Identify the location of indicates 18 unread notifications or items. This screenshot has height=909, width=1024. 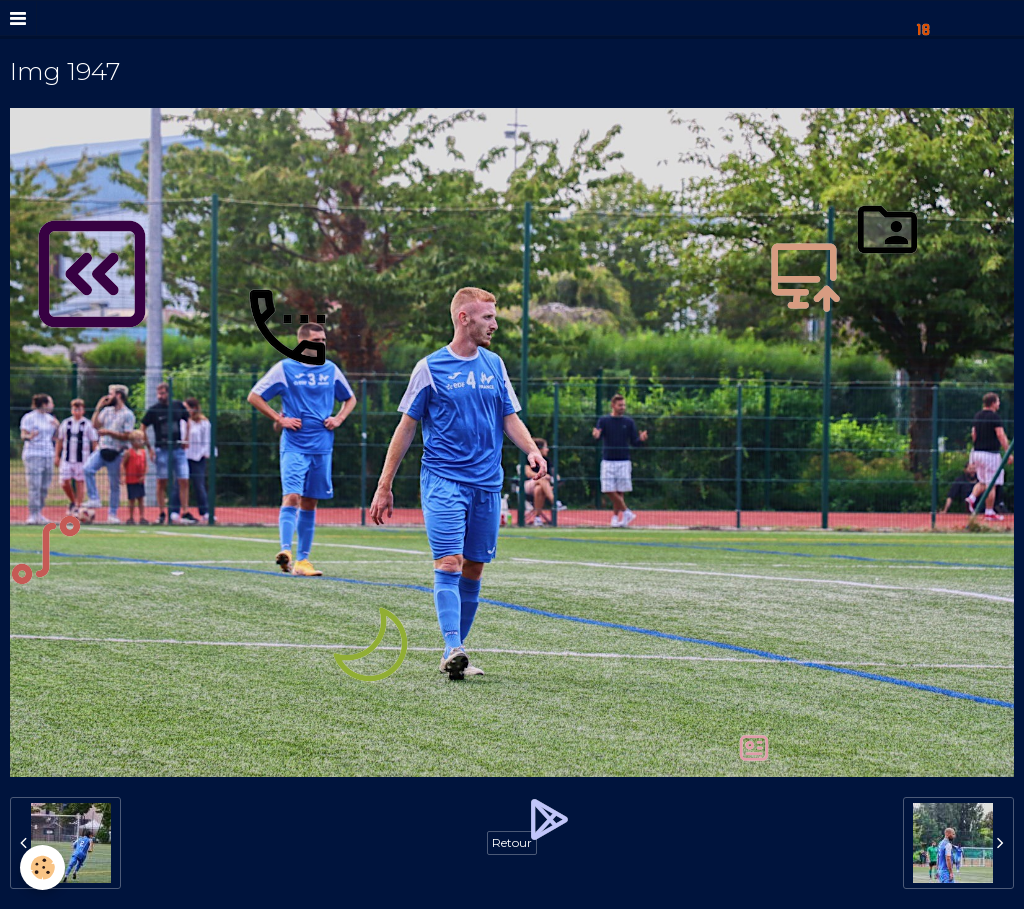
(922, 29).